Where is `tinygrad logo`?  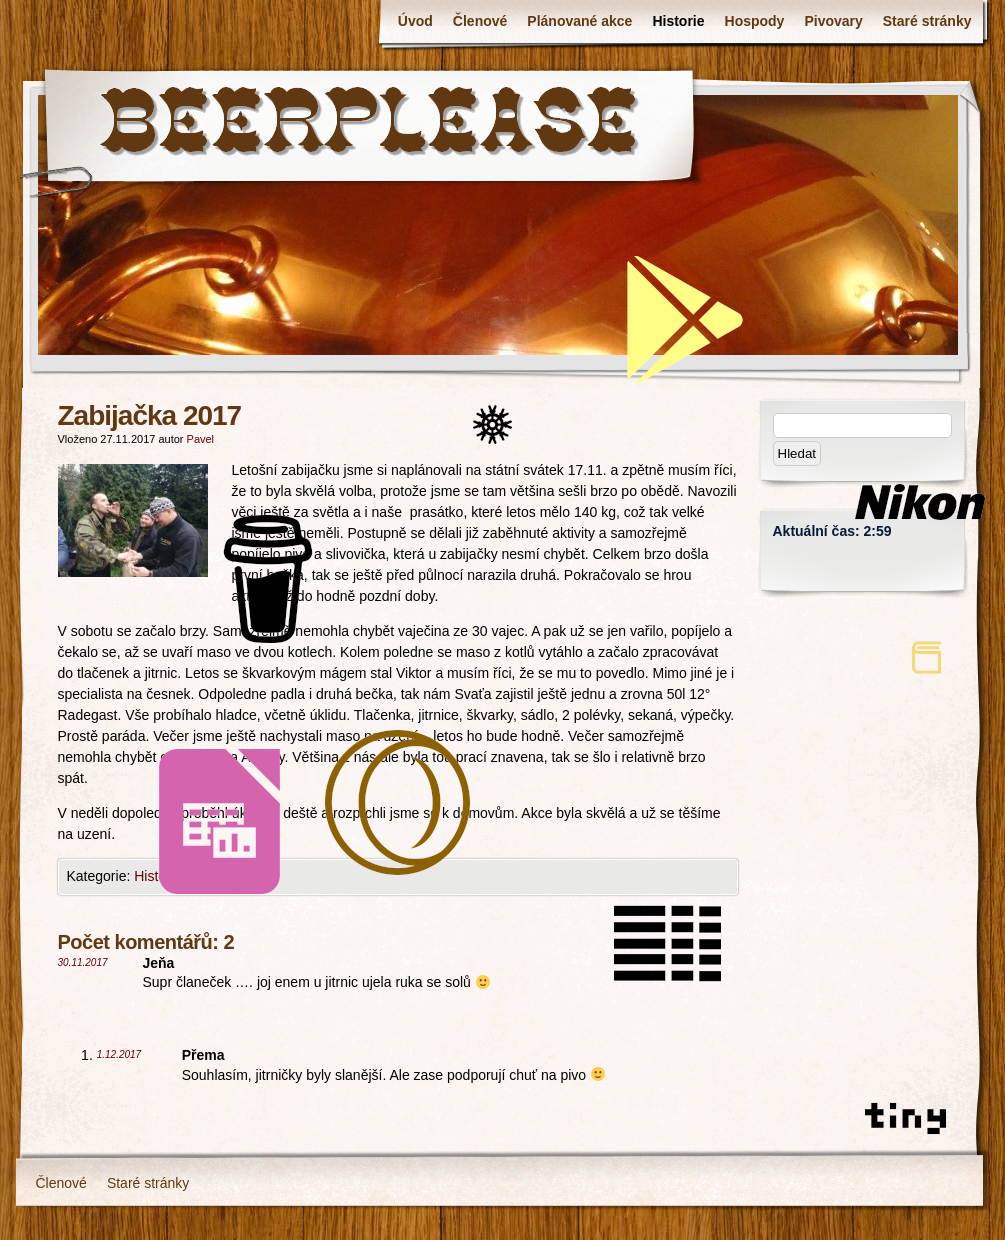
tinygrad logo is located at coordinates (905, 1118).